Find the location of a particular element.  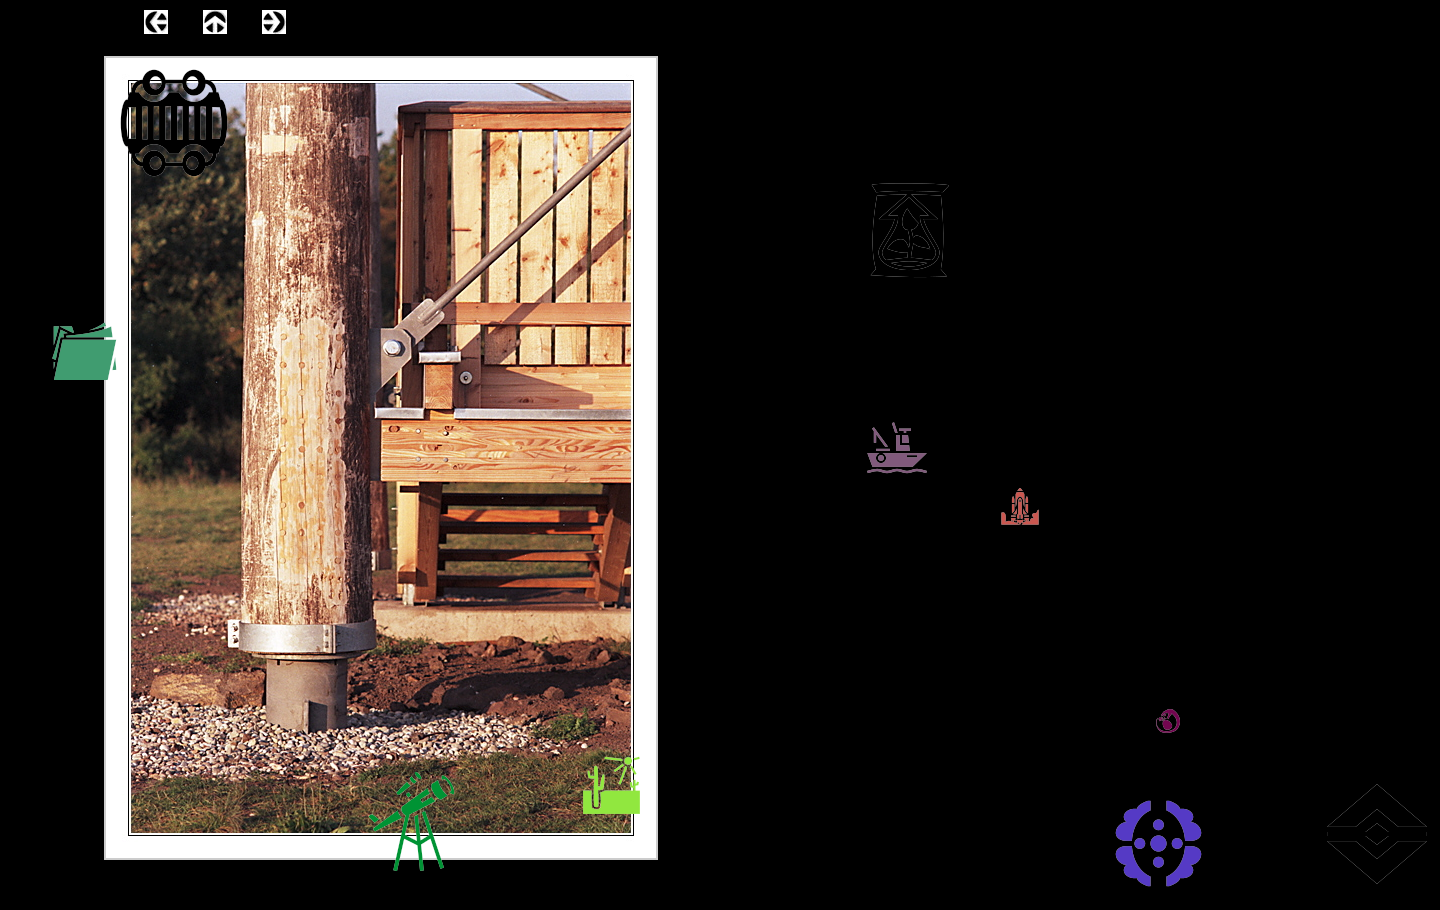

indicates theft or pickpocketing in a game is located at coordinates (1168, 721).